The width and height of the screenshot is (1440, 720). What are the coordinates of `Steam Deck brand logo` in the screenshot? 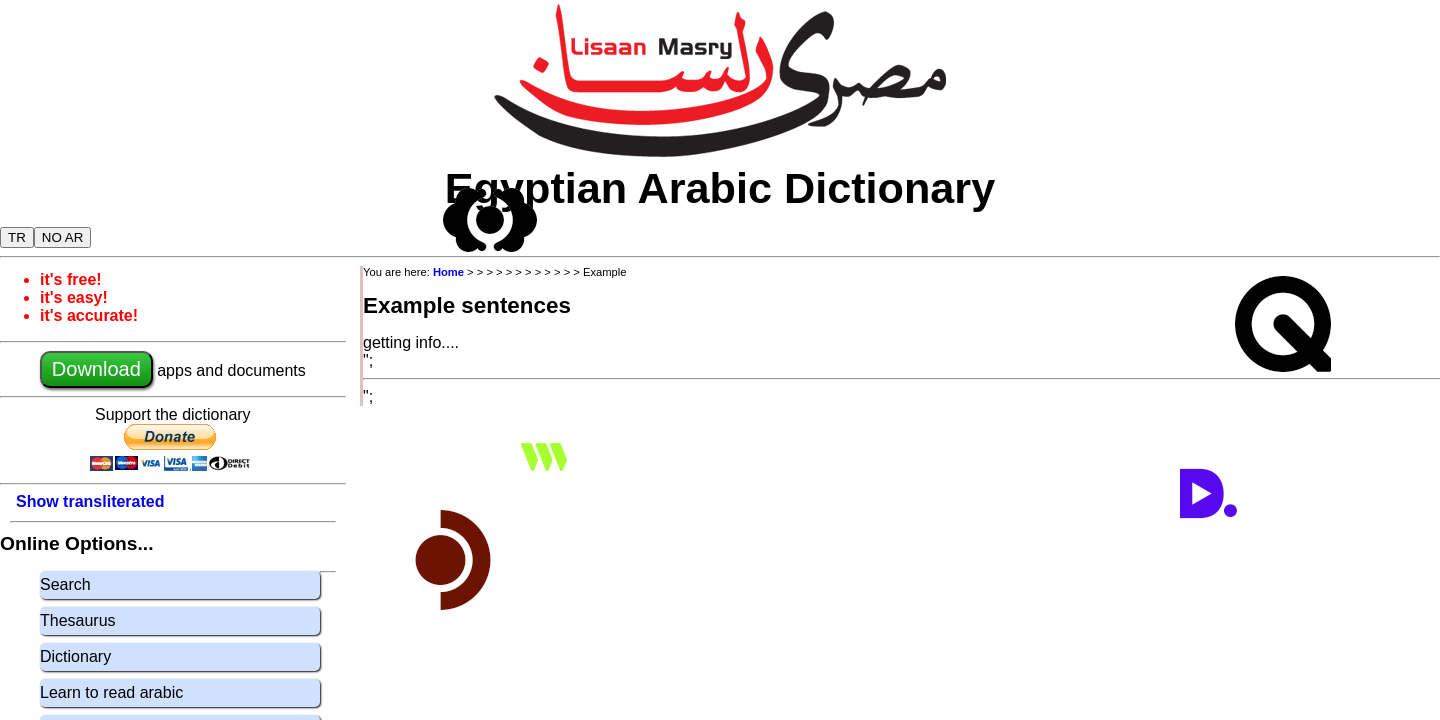 It's located at (453, 560).